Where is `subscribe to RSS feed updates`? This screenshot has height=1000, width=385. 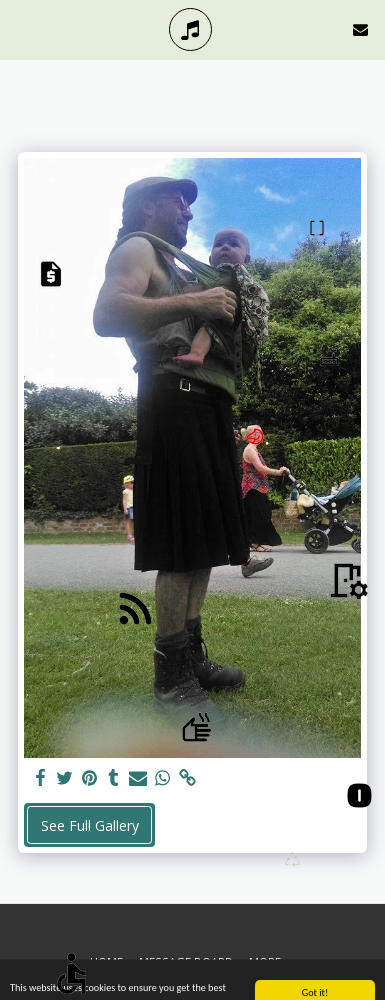
subscribe to RSS feed updates is located at coordinates (136, 608).